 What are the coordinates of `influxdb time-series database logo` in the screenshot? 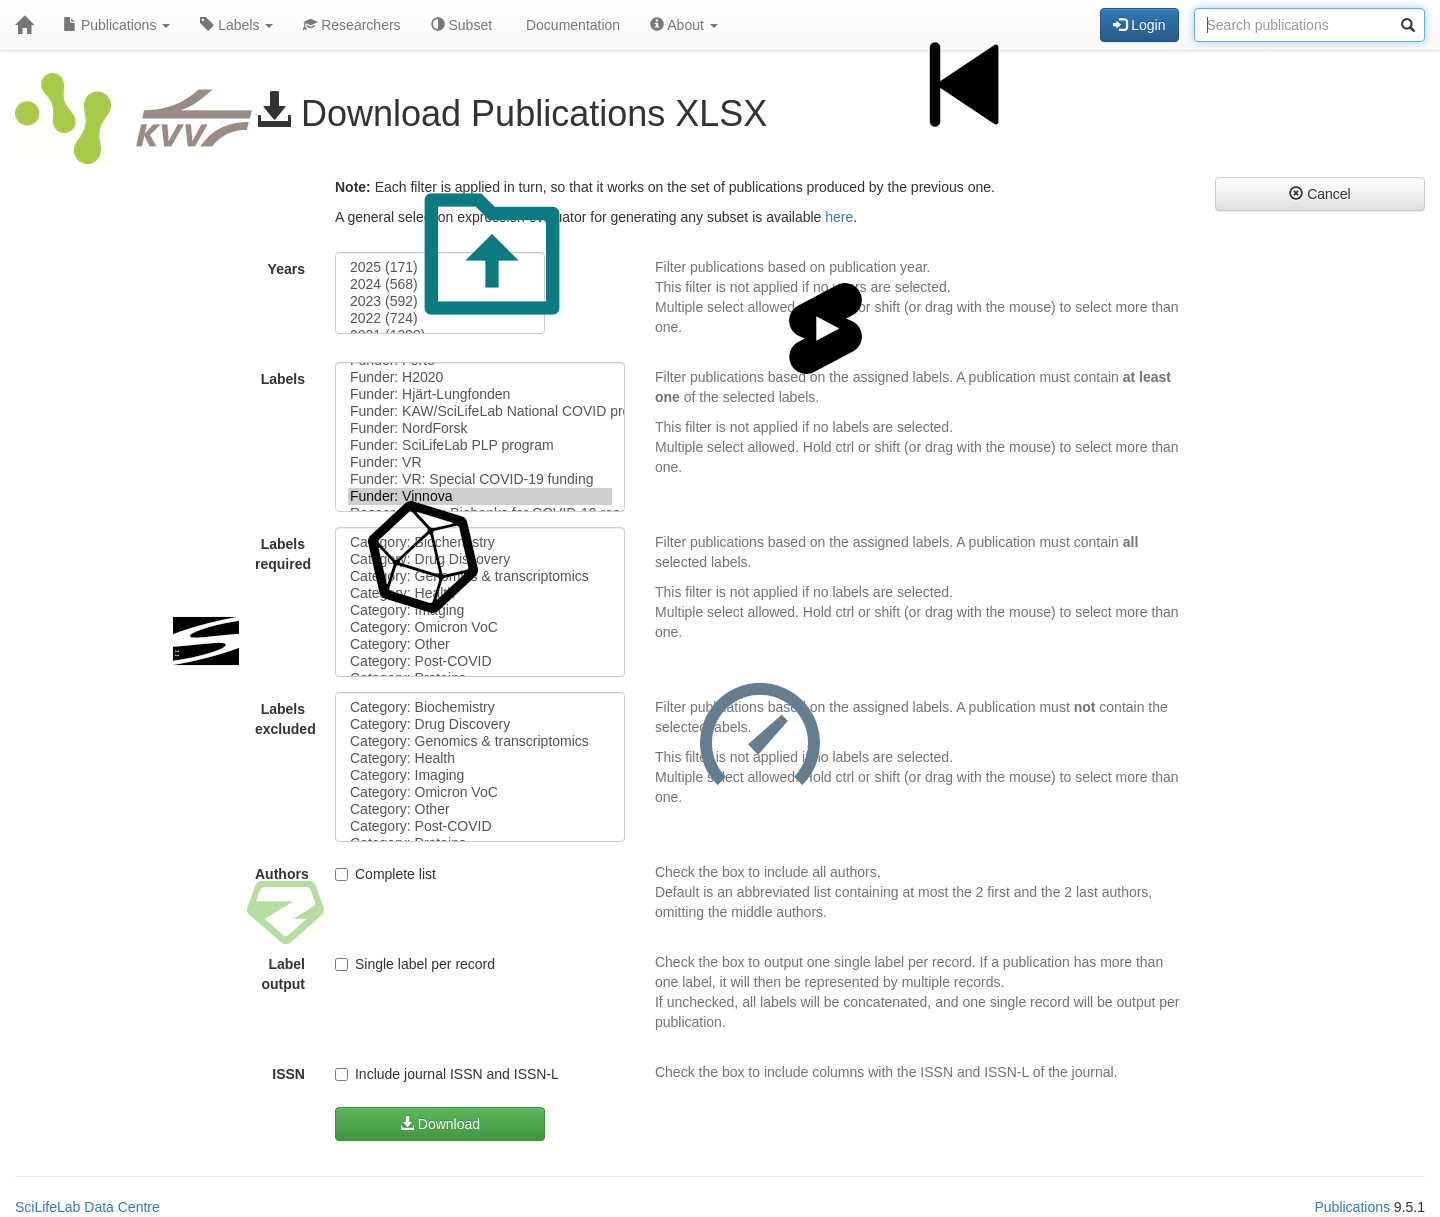 It's located at (423, 557).